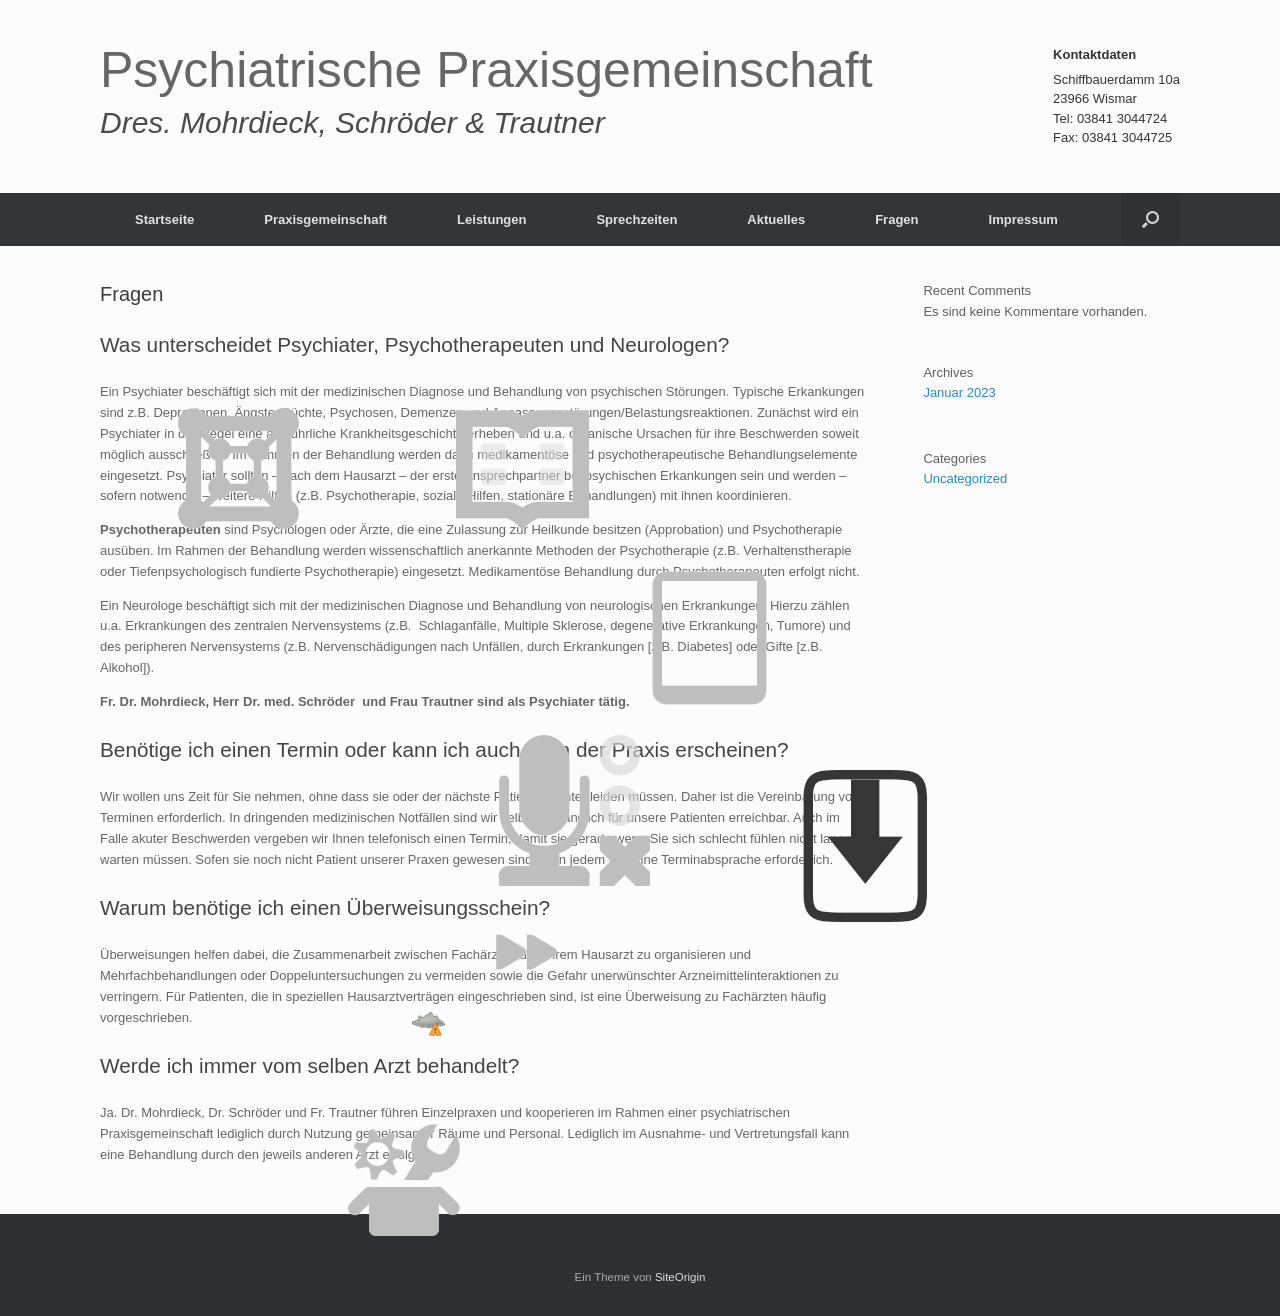 The width and height of the screenshot is (1280, 1316). Describe the element at coordinates (870, 846) in the screenshot. I see `download a file or application` at that location.